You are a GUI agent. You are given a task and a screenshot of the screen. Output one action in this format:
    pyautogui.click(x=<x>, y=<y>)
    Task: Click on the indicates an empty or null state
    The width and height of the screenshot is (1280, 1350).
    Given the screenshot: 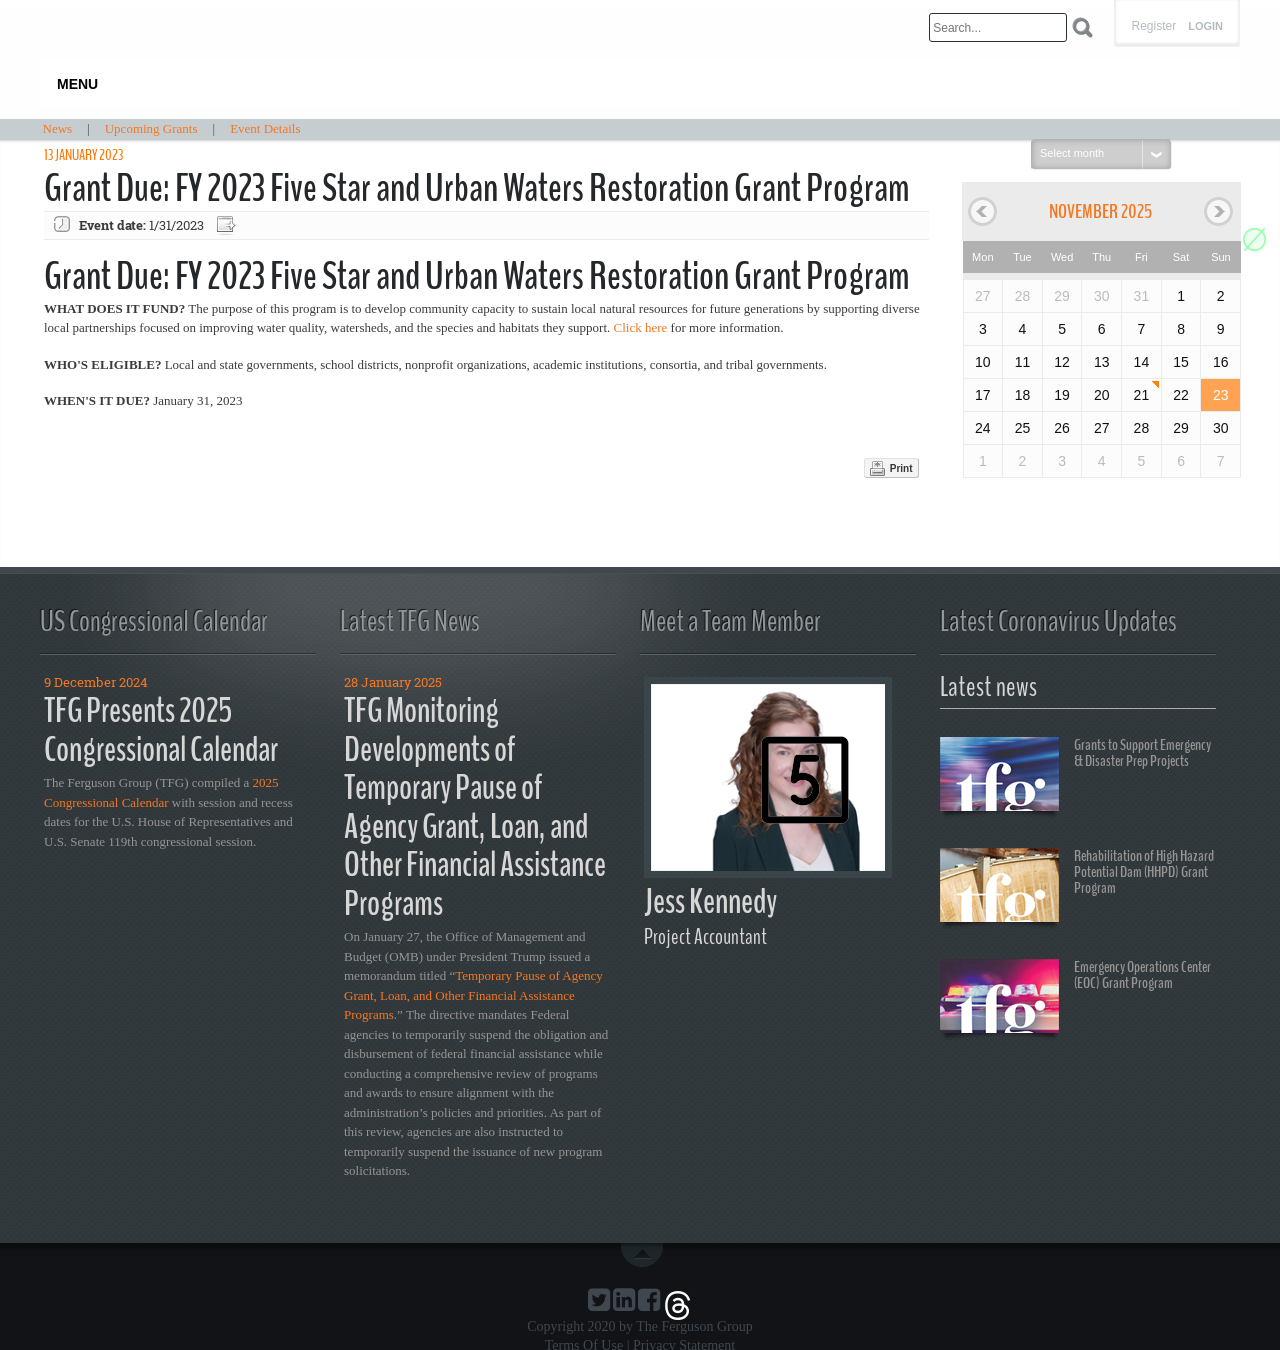 What is the action you would take?
    pyautogui.click(x=1254, y=239)
    